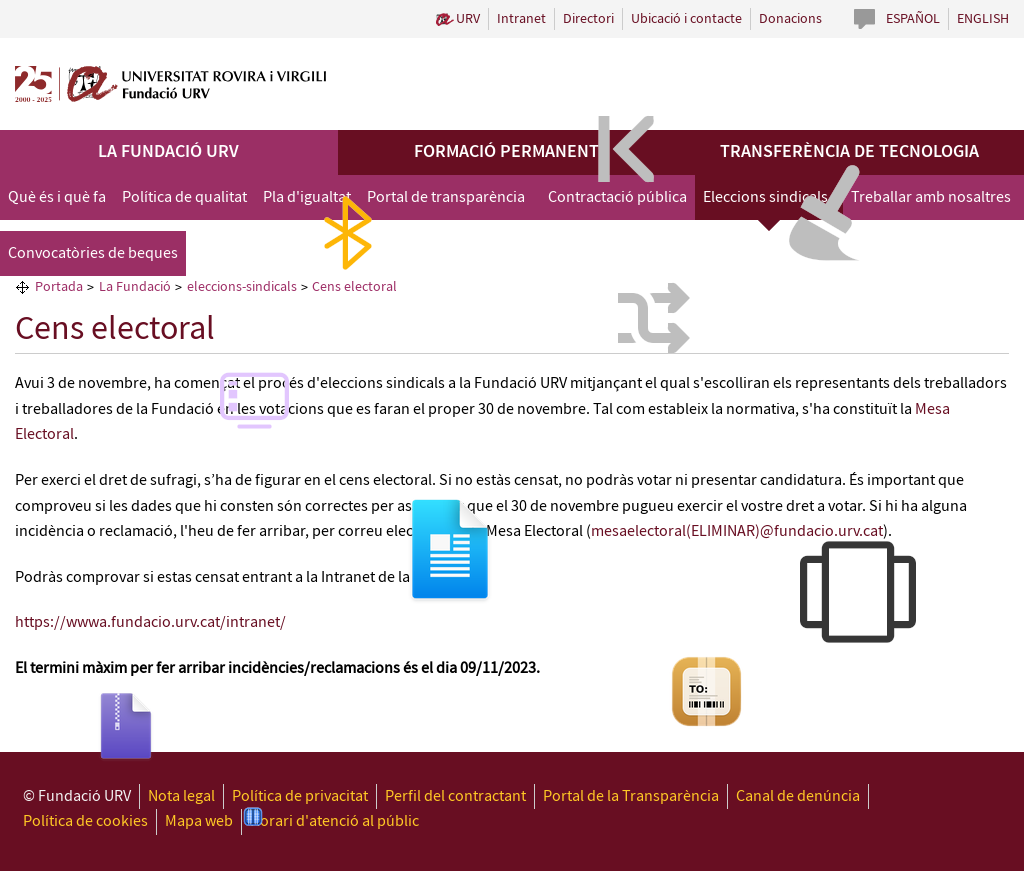 The height and width of the screenshot is (871, 1024). Describe the element at coordinates (254, 398) in the screenshot. I see `access ubuntu panel preferences` at that location.